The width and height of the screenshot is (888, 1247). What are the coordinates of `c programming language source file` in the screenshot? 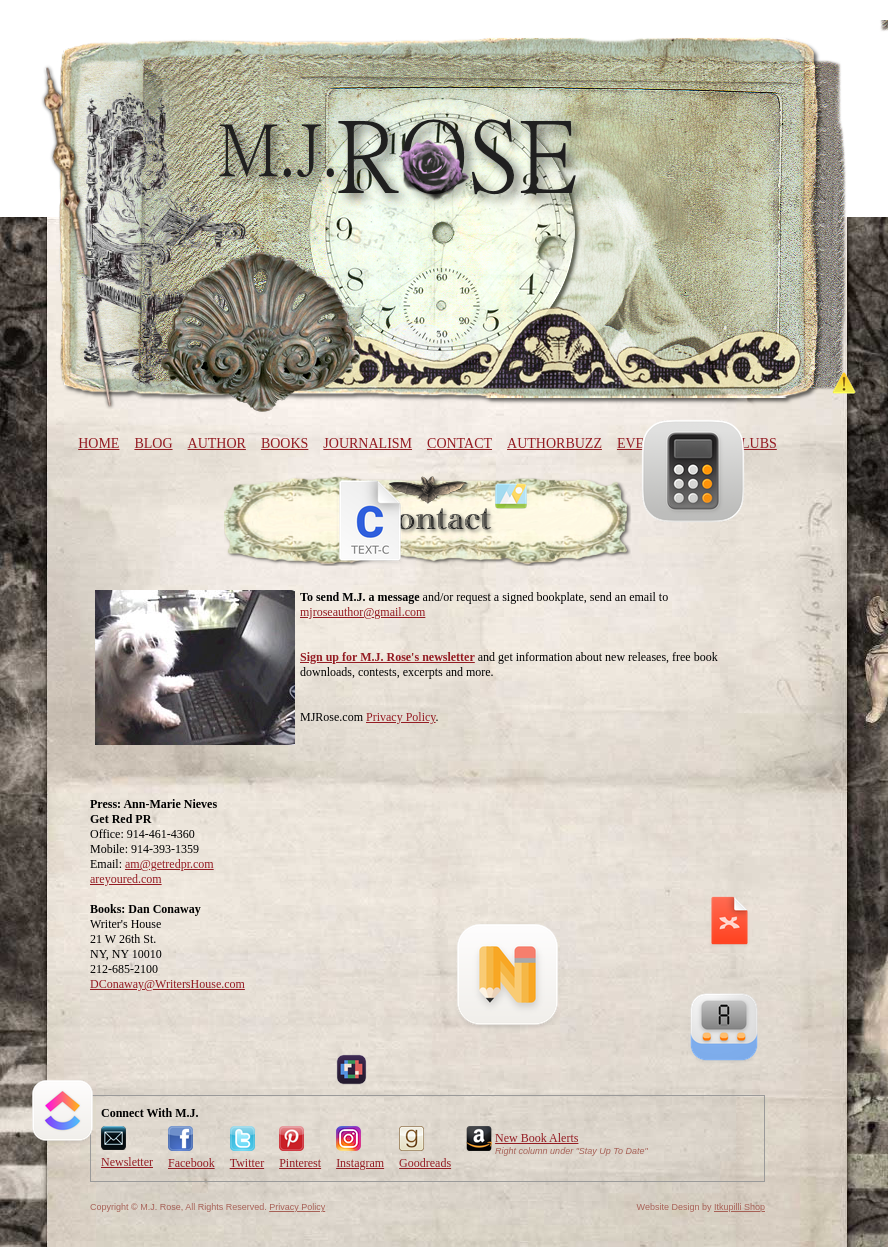 It's located at (370, 522).